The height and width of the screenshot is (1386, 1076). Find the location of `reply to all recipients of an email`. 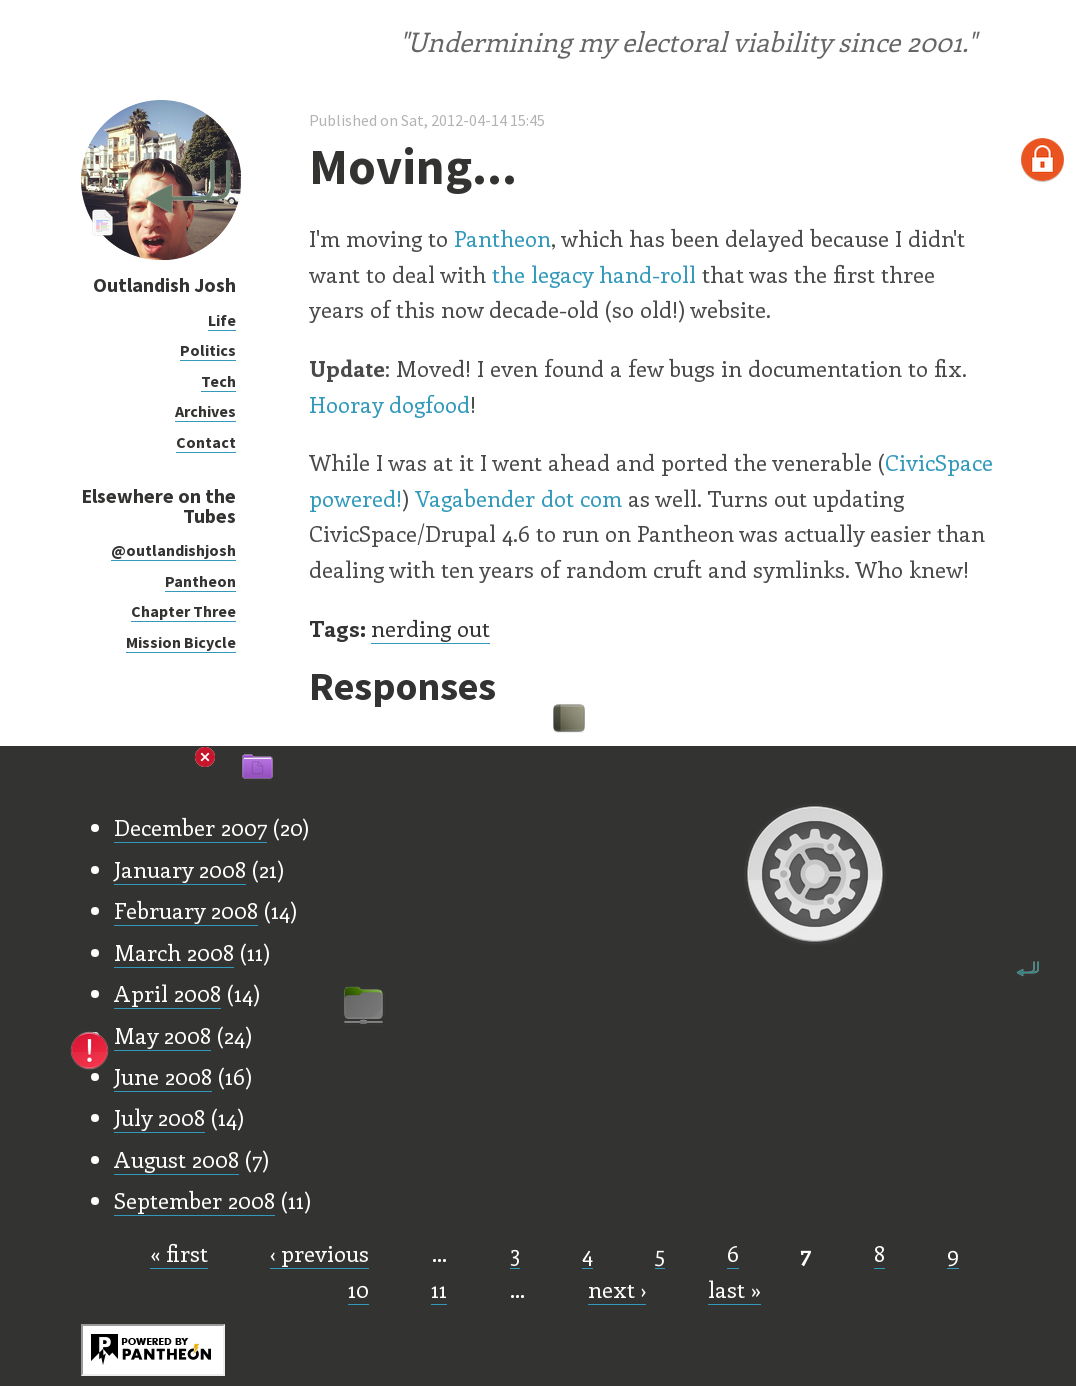

reply to all recipients of an email is located at coordinates (186, 186).